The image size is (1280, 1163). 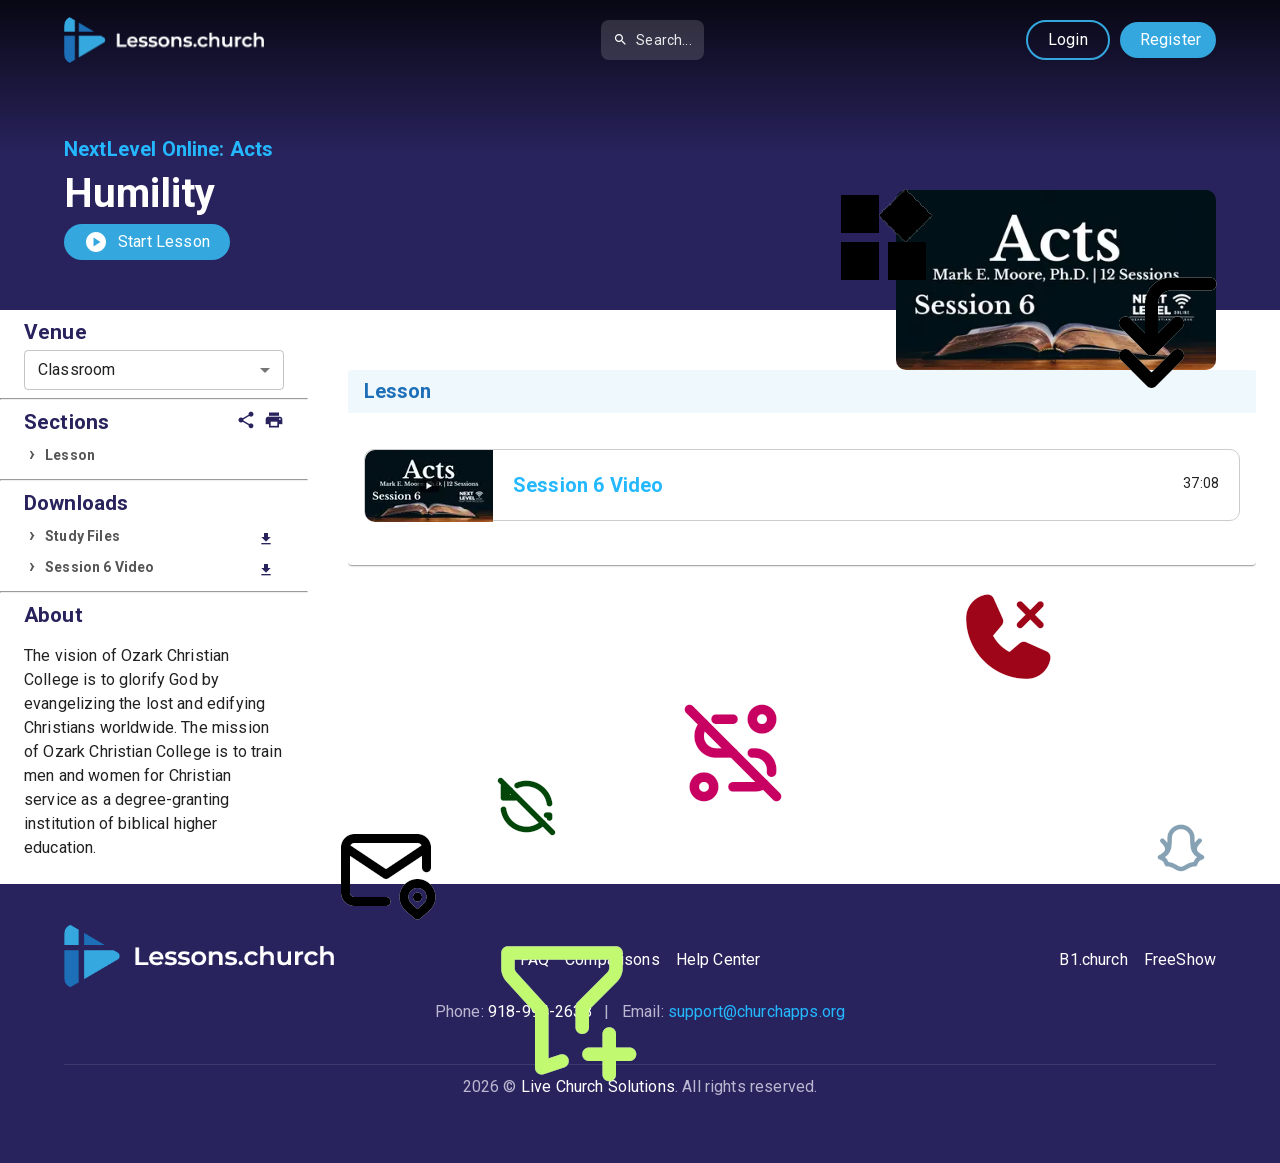 I want to click on refresh or sync is disabled, so click(x=526, y=806).